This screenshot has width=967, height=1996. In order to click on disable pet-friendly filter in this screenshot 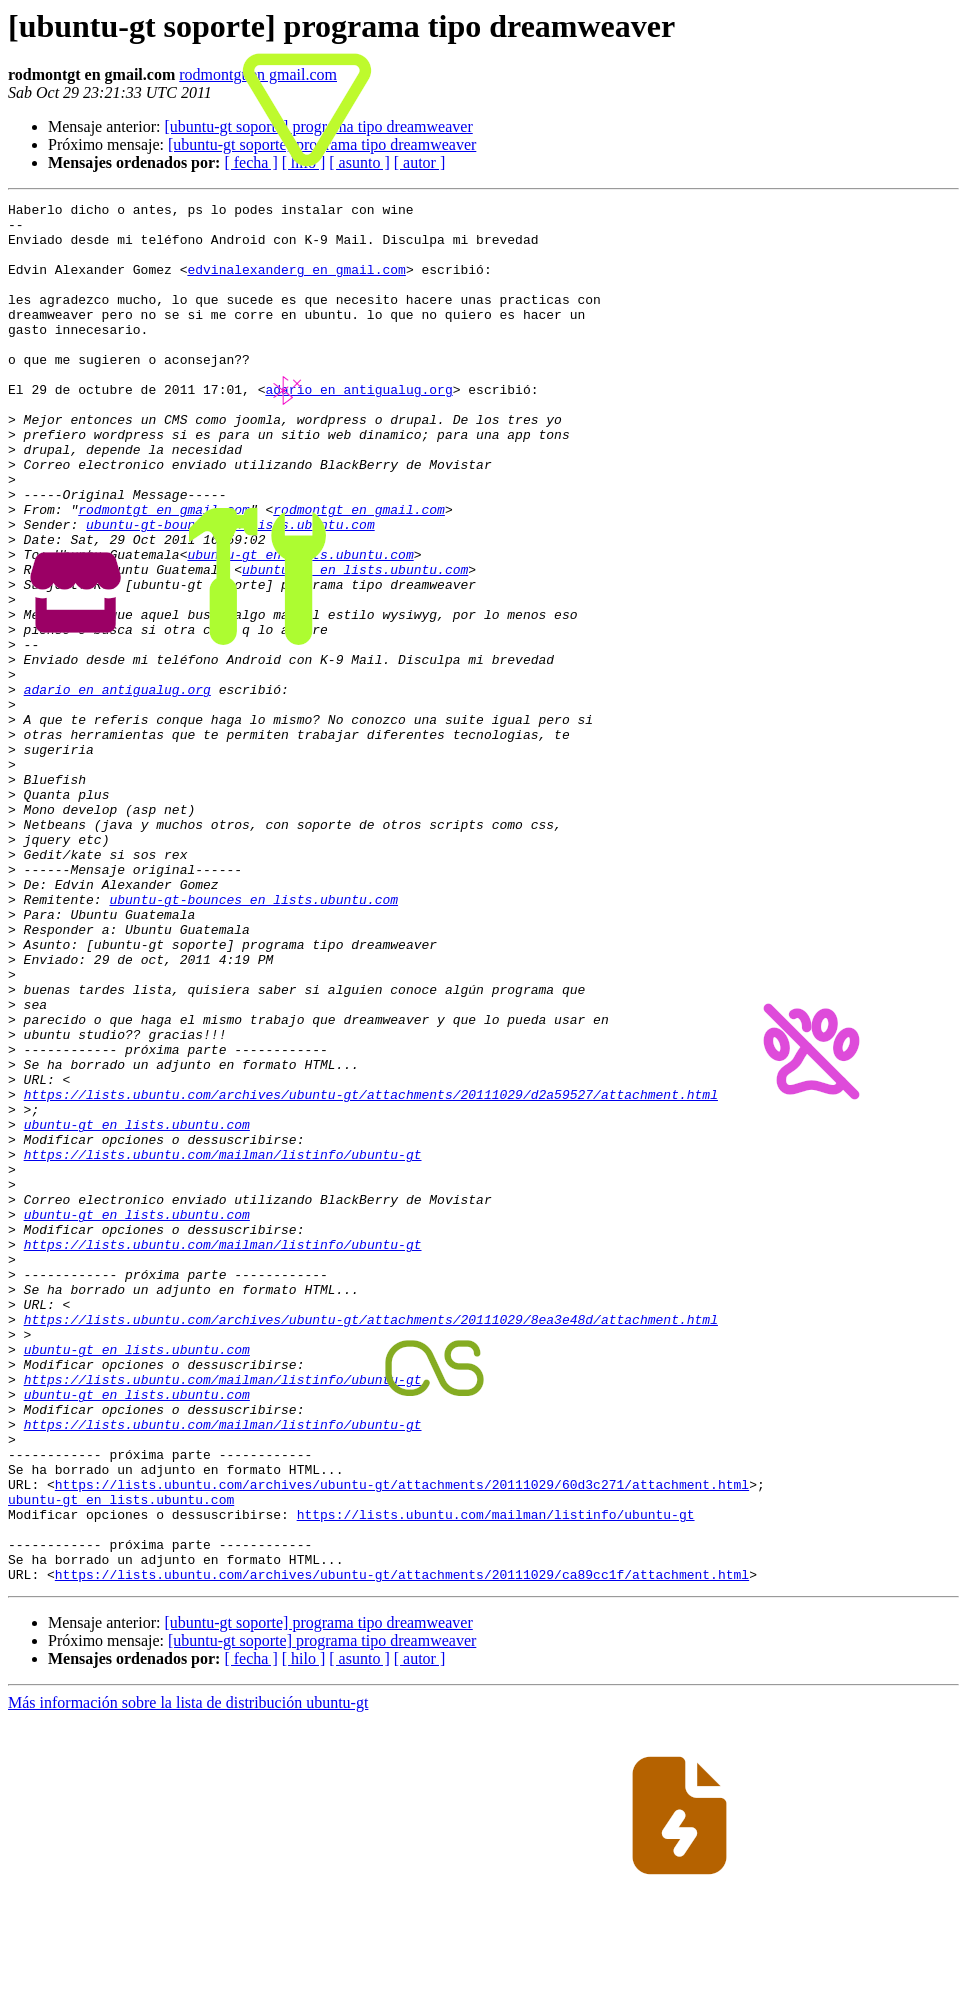, I will do `click(811, 1051)`.